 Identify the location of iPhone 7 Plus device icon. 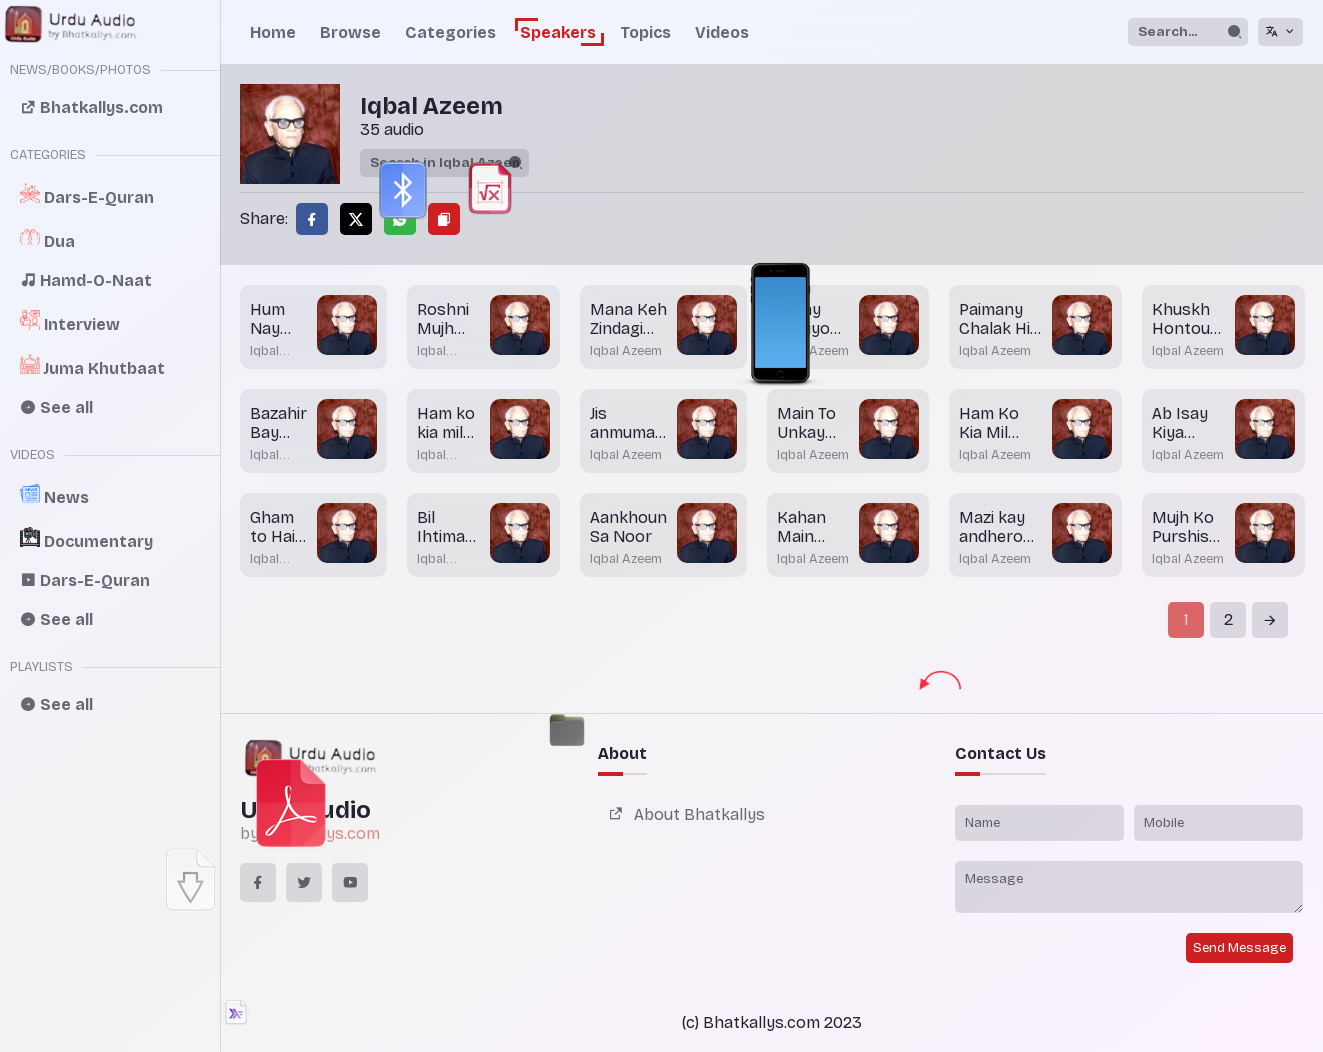
(780, 324).